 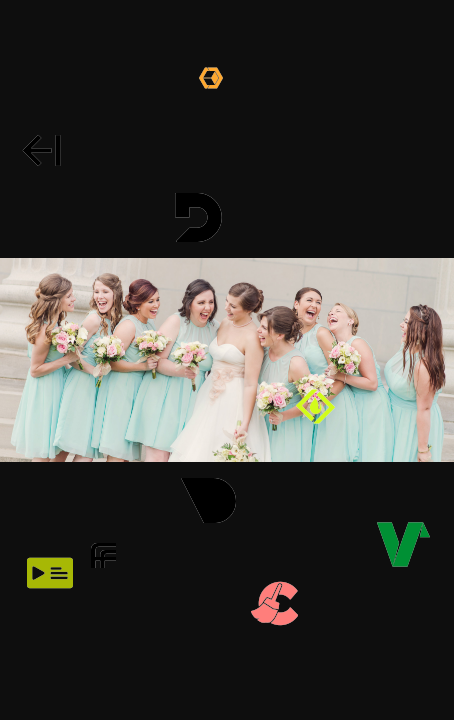 I want to click on open netdata monitoring dashboard, so click(x=208, y=500).